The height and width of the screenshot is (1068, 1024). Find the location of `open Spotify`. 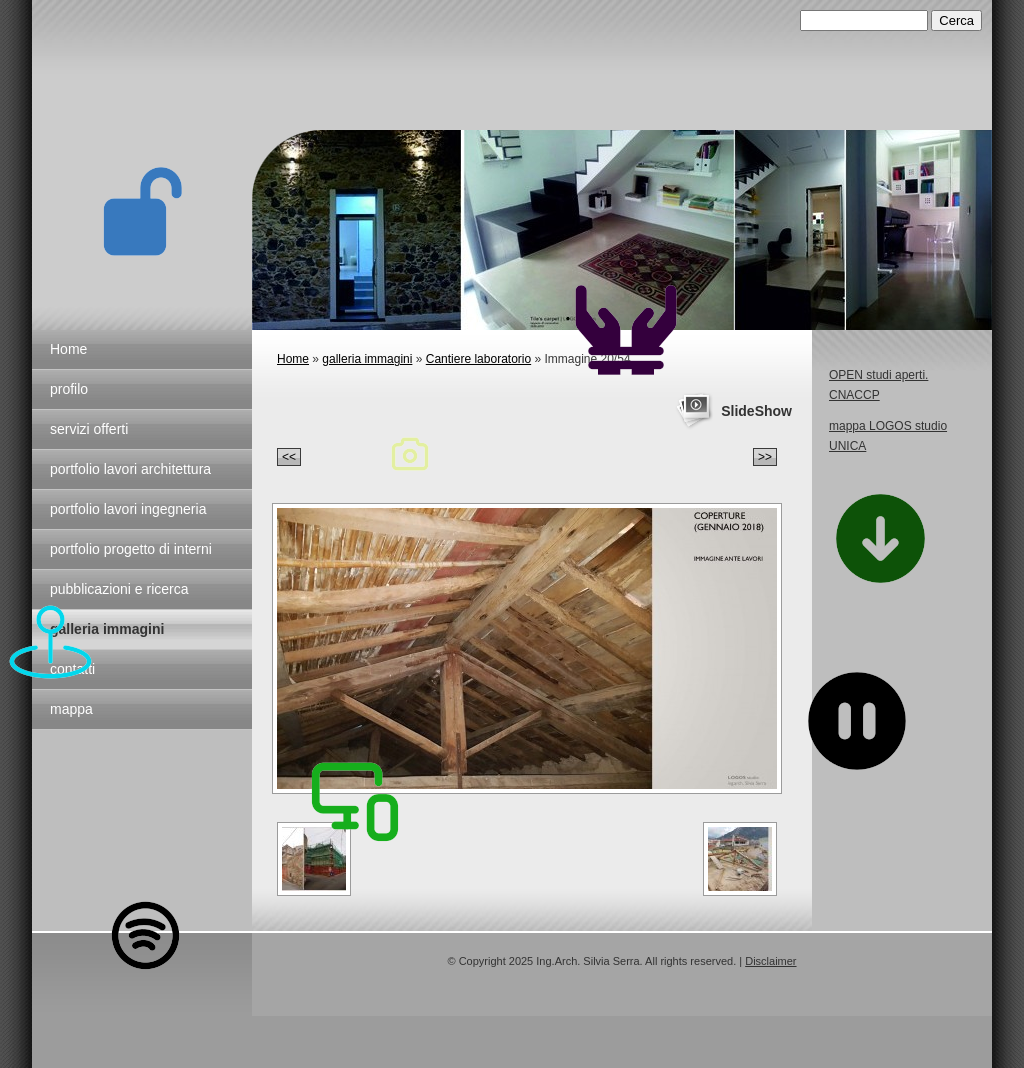

open Spotify is located at coordinates (145, 935).